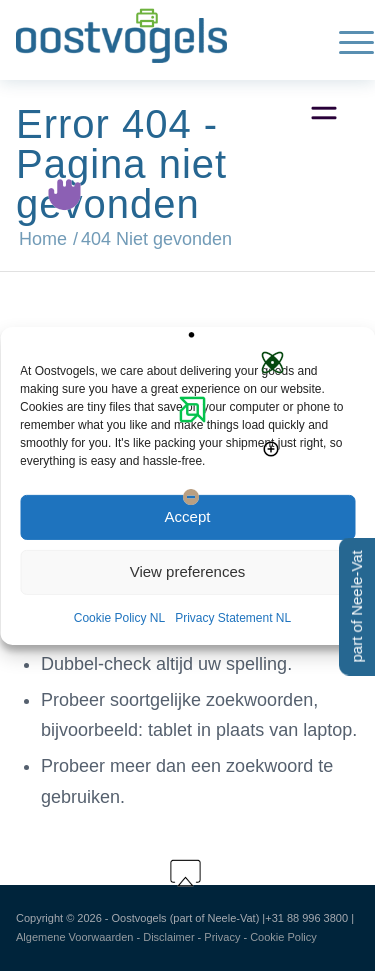 This screenshot has width=375, height=971. Describe the element at coordinates (324, 113) in the screenshot. I see `indicates equality or balance between values` at that location.